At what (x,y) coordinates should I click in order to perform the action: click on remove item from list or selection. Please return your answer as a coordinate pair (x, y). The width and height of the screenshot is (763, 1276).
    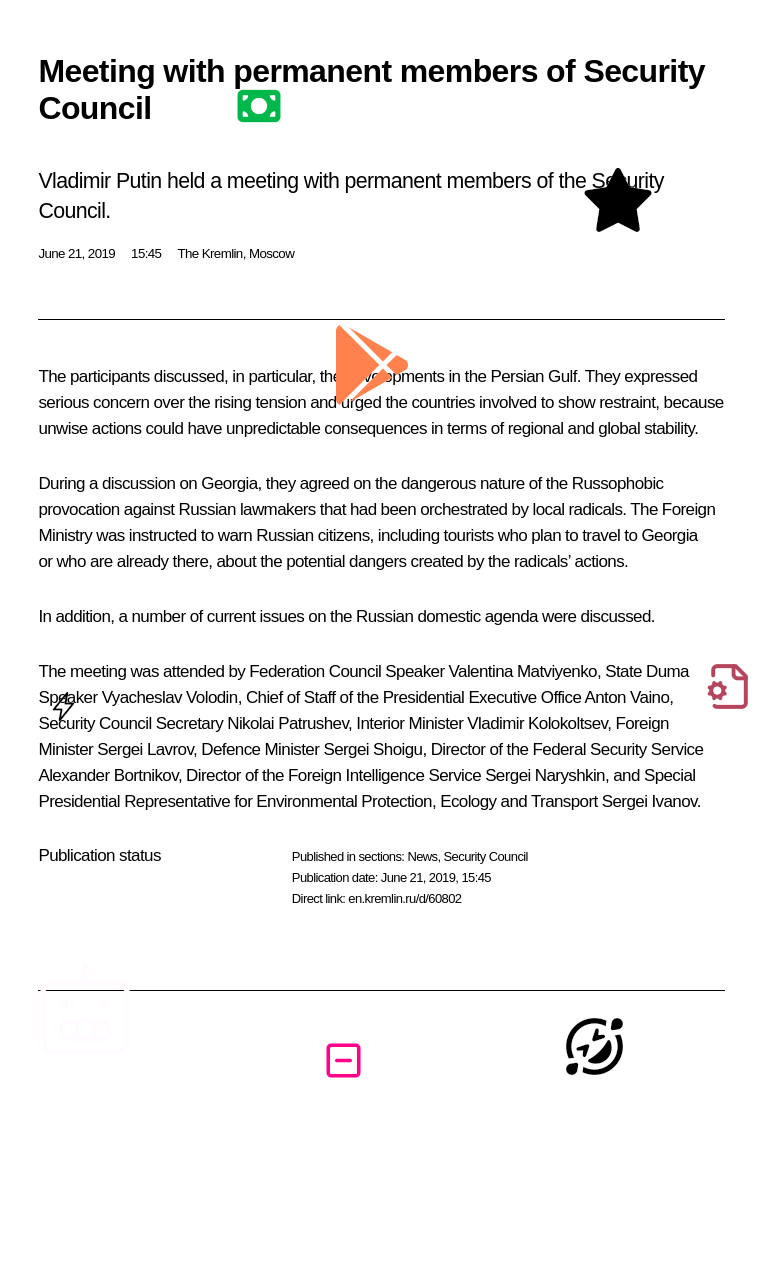
    Looking at the image, I should click on (343, 1060).